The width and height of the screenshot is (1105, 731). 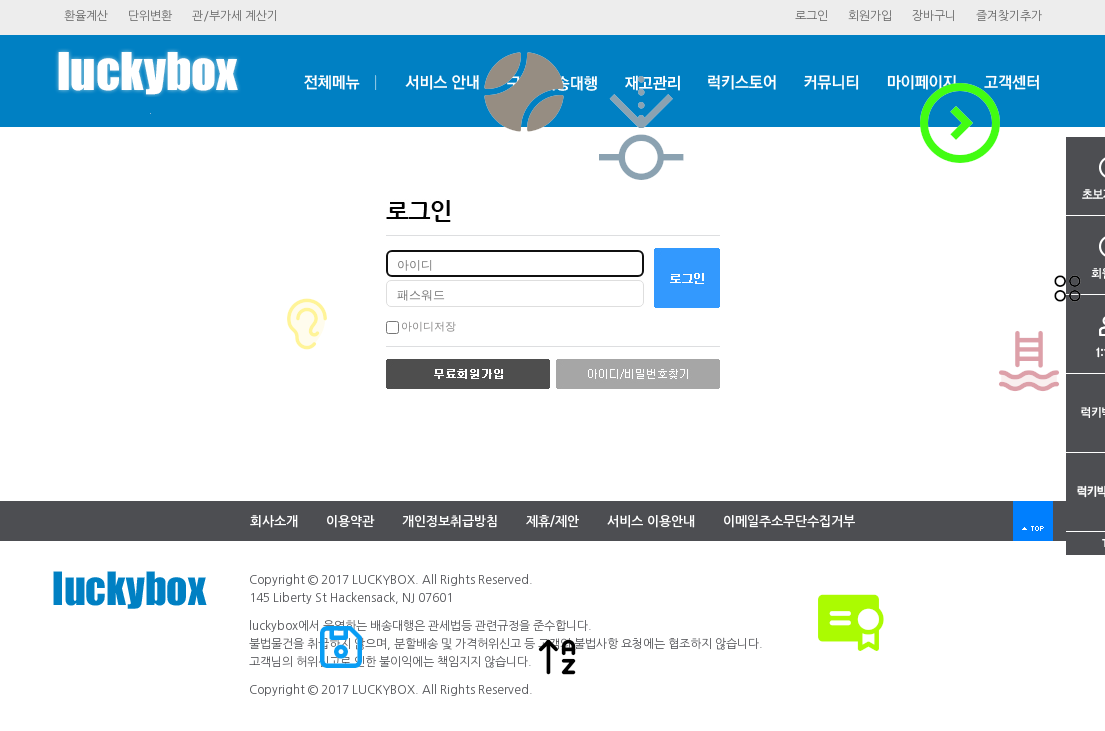 What do you see at coordinates (848, 620) in the screenshot?
I see `view certificate or credential details` at bounding box center [848, 620].